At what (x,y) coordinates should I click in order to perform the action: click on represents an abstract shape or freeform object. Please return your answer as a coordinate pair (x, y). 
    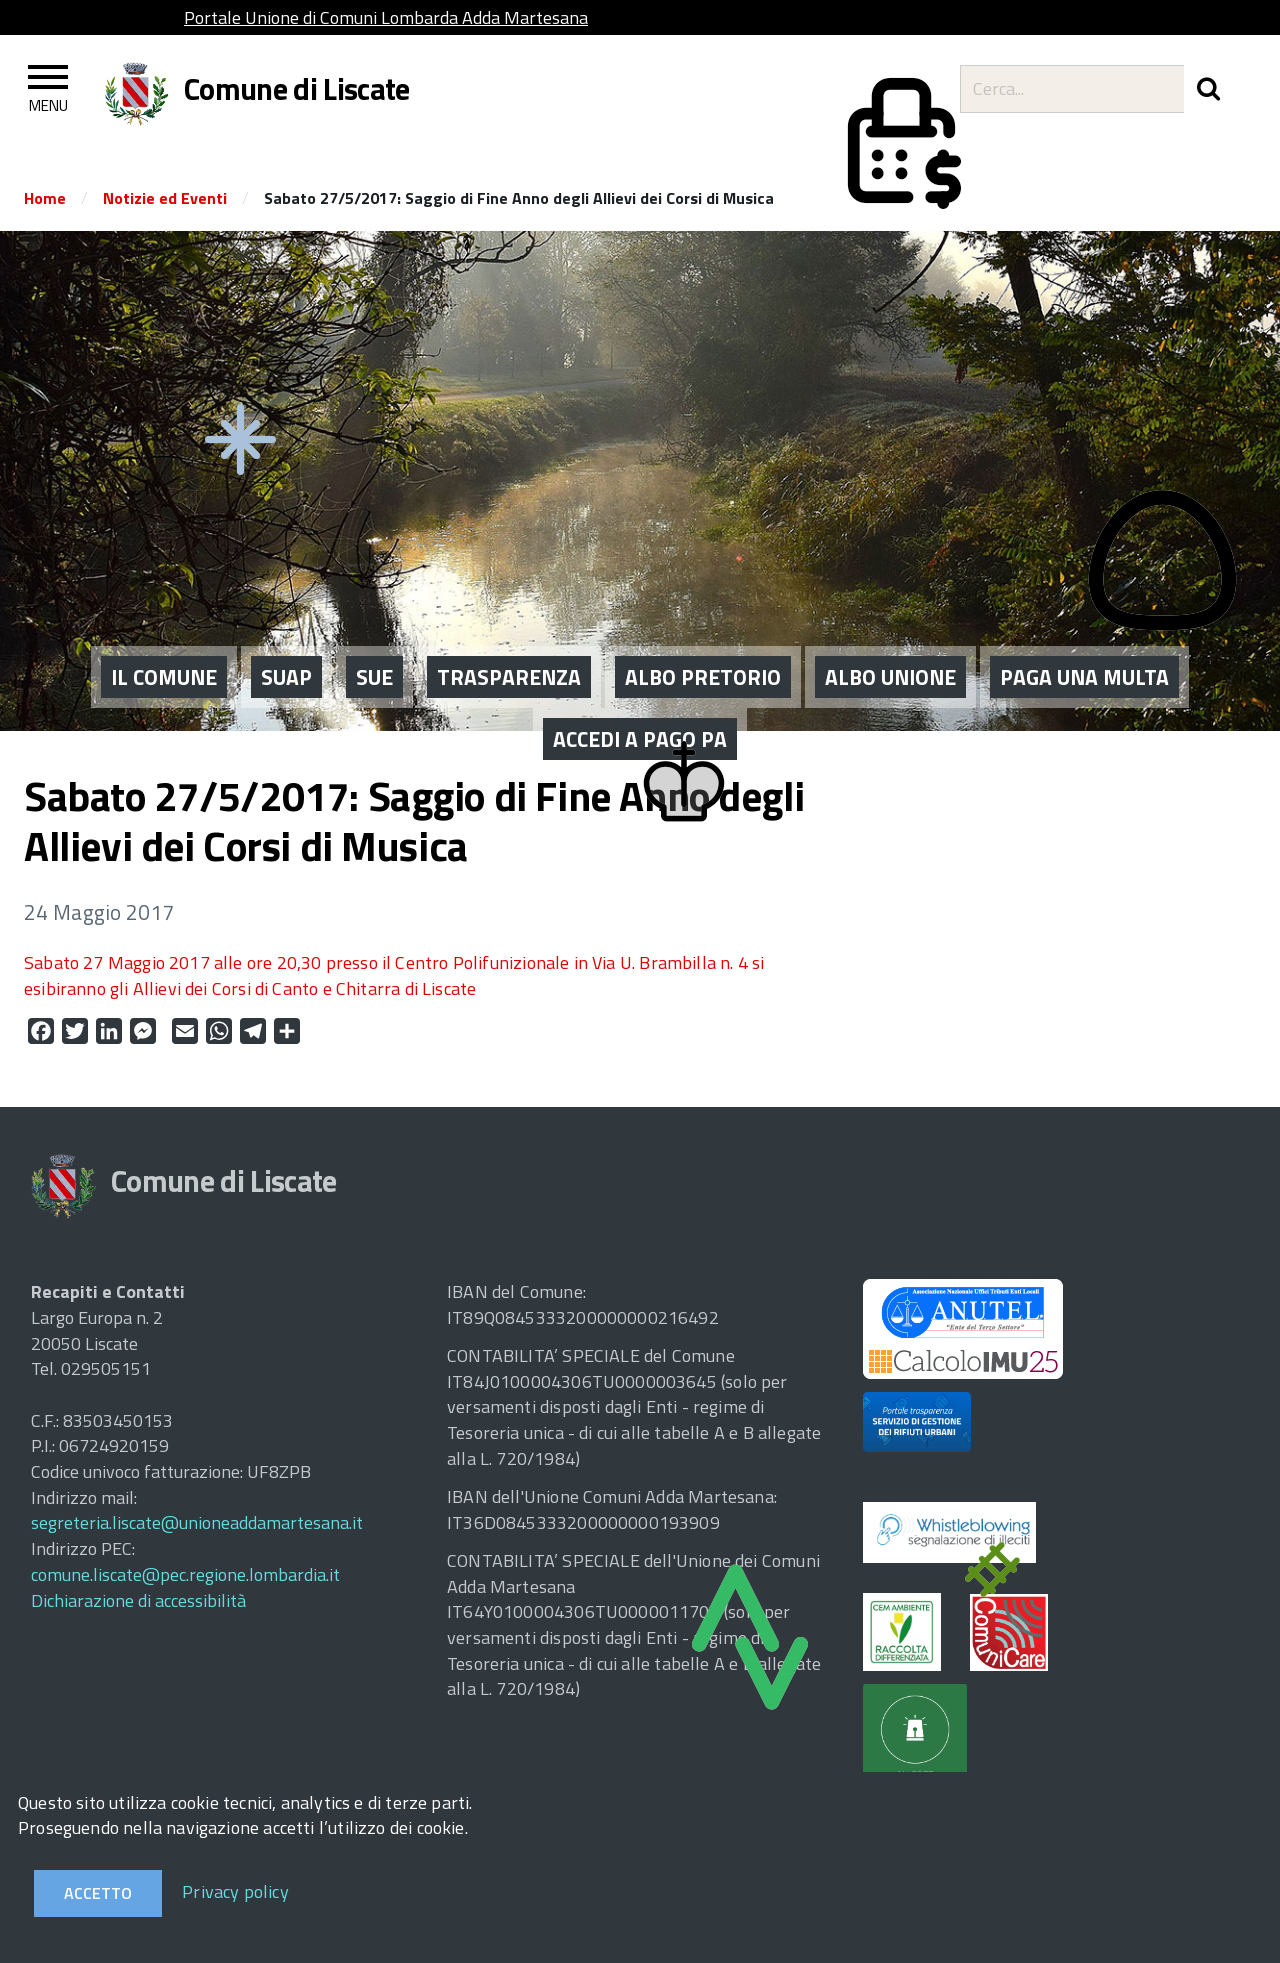
    Looking at the image, I should click on (1162, 556).